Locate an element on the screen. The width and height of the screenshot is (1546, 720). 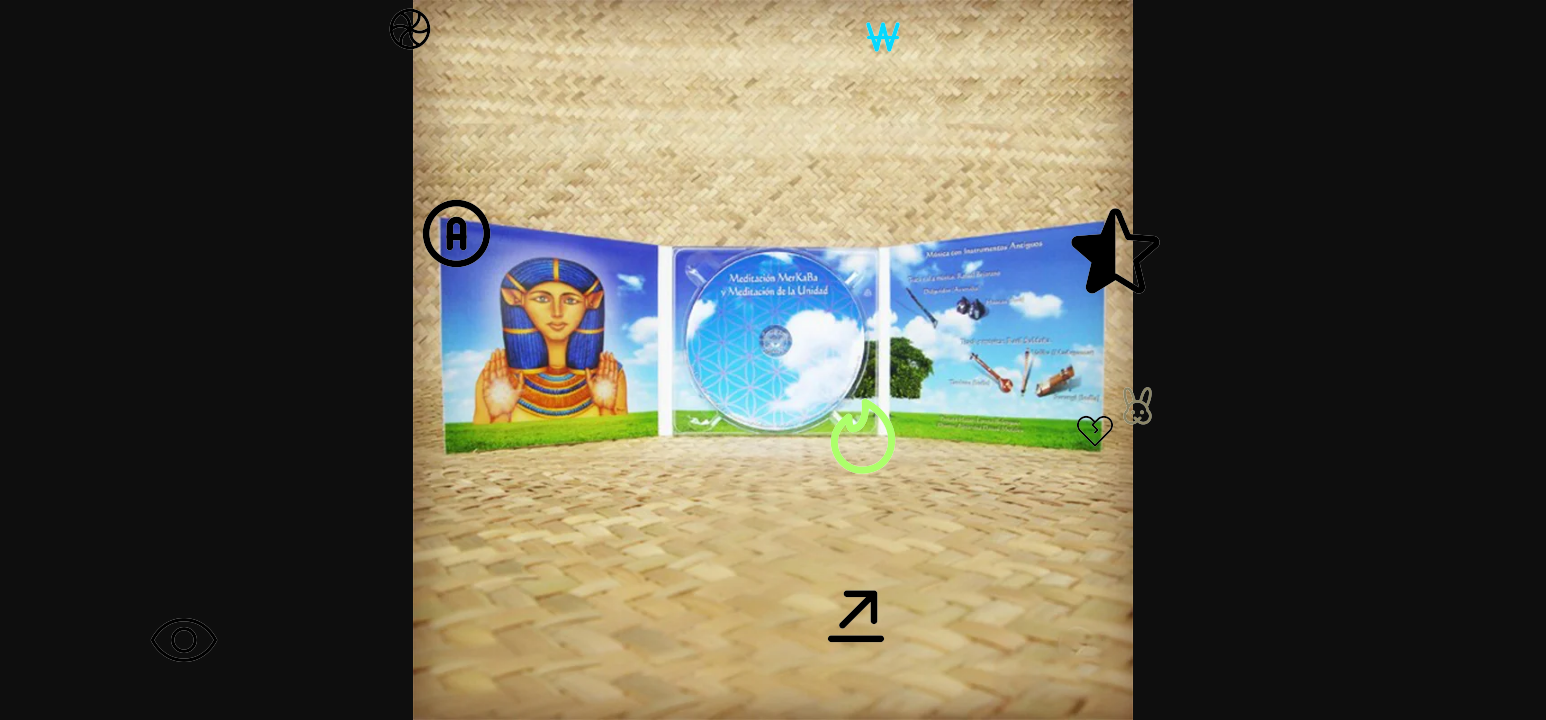
view or preview content is located at coordinates (184, 640).